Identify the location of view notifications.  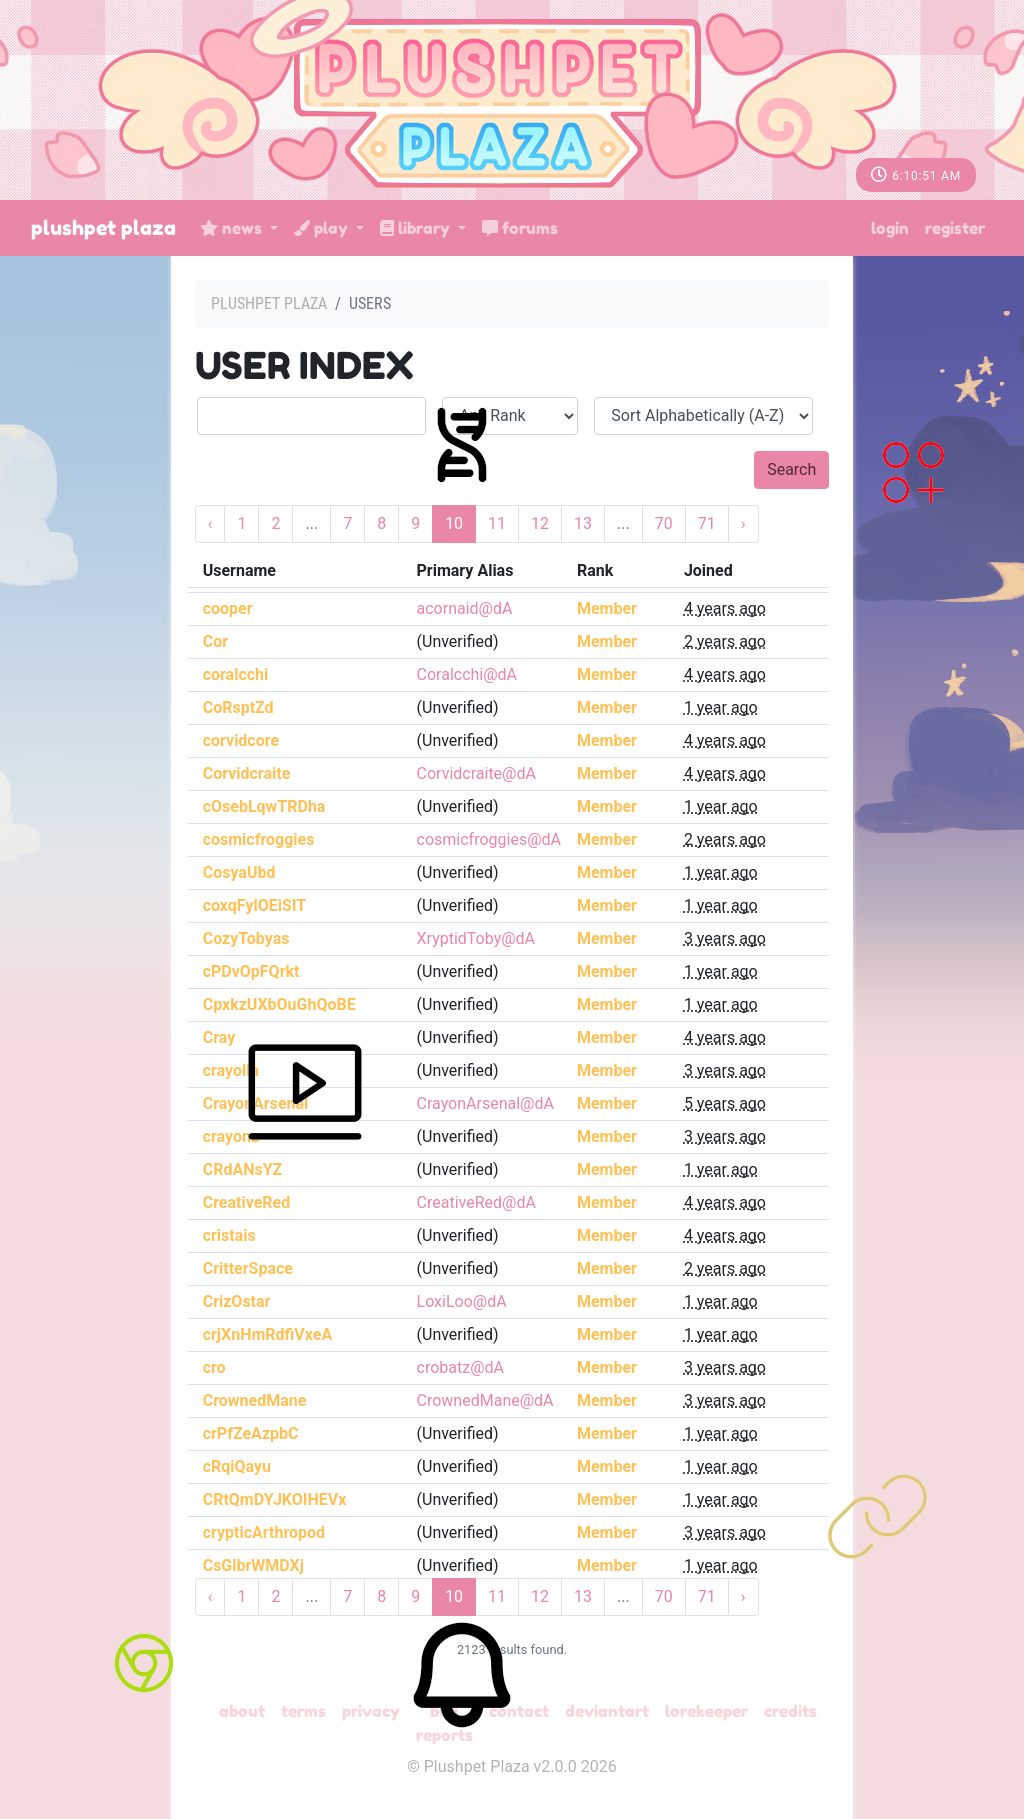
(462, 1675).